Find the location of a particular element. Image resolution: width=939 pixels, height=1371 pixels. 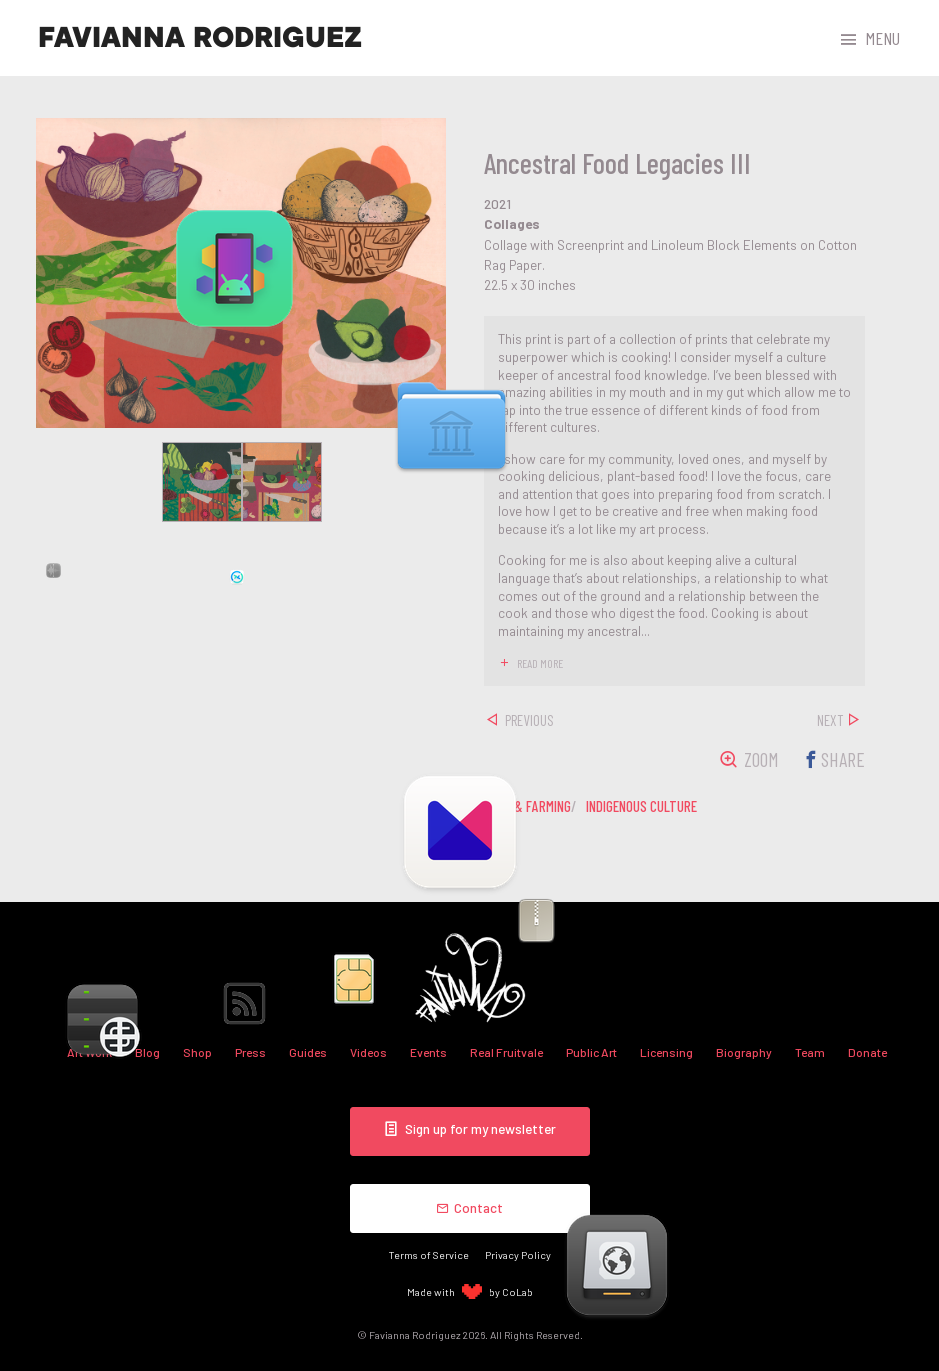

open the voice memos app to record or play audio is located at coordinates (53, 570).